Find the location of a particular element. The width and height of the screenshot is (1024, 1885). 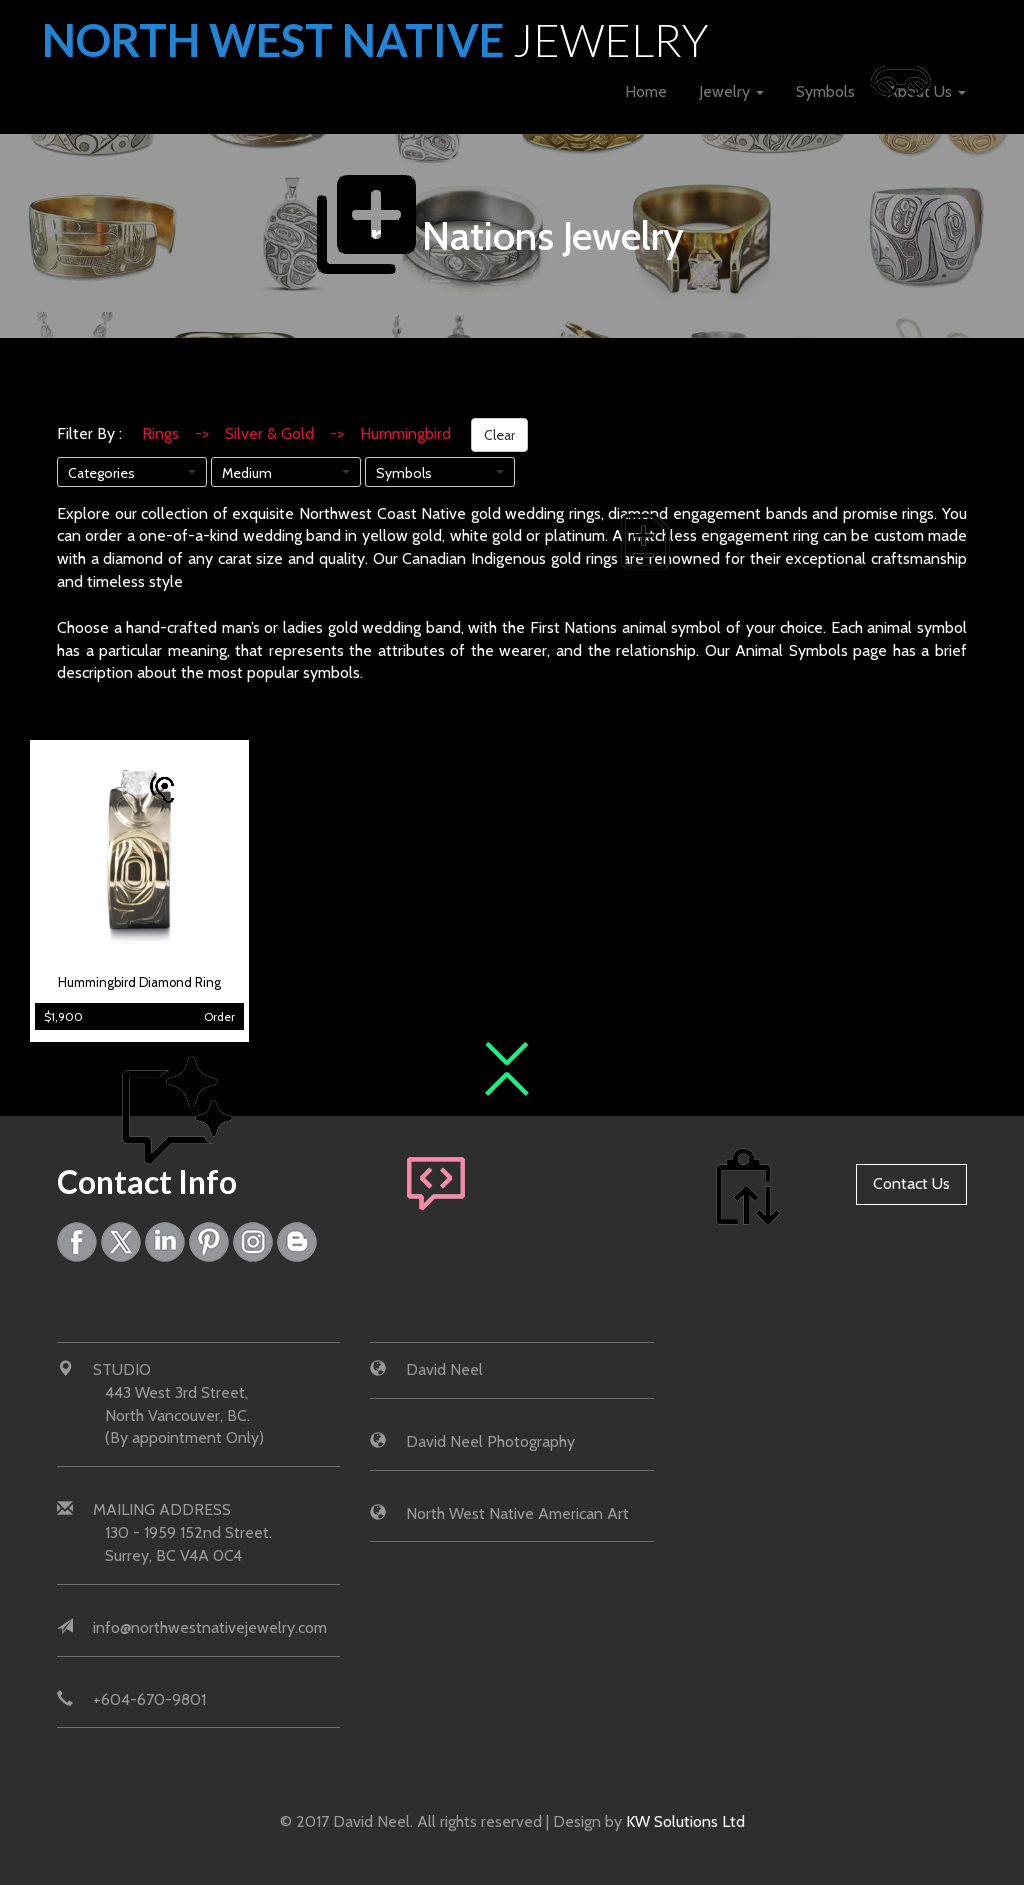

copy to clipboard is located at coordinates (743, 1186).